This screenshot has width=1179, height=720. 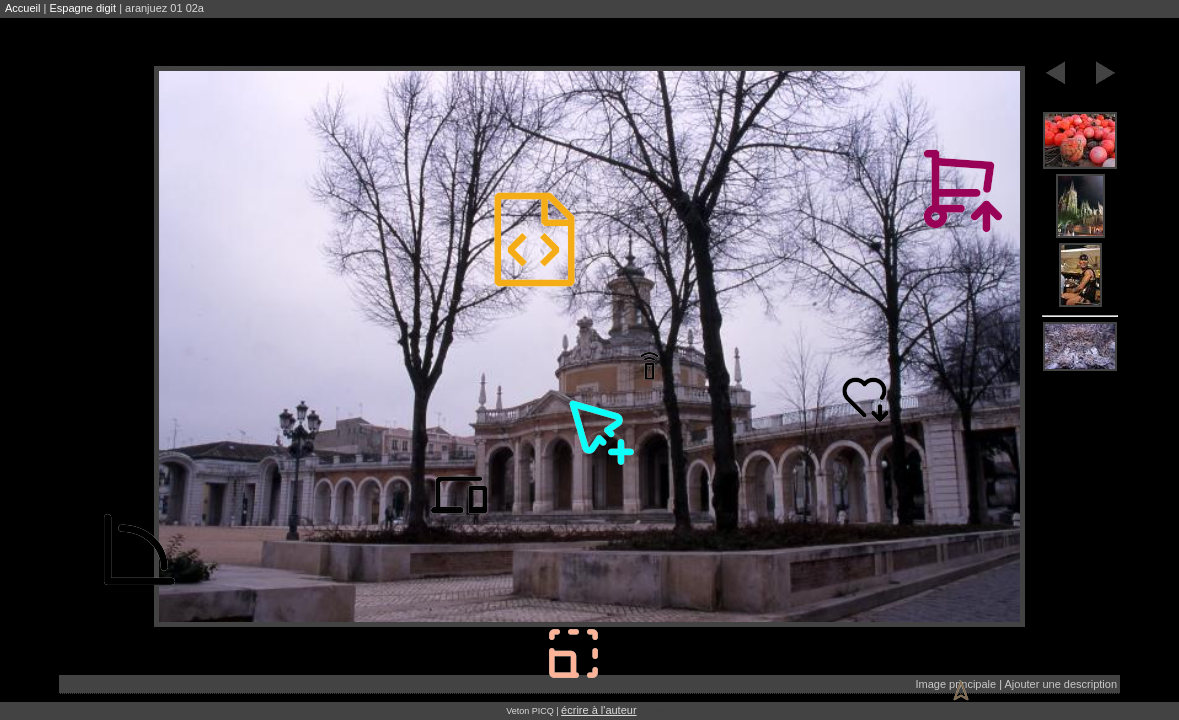 What do you see at coordinates (573, 653) in the screenshot?
I see `resize an element or window` at bounding box center [573, 653].